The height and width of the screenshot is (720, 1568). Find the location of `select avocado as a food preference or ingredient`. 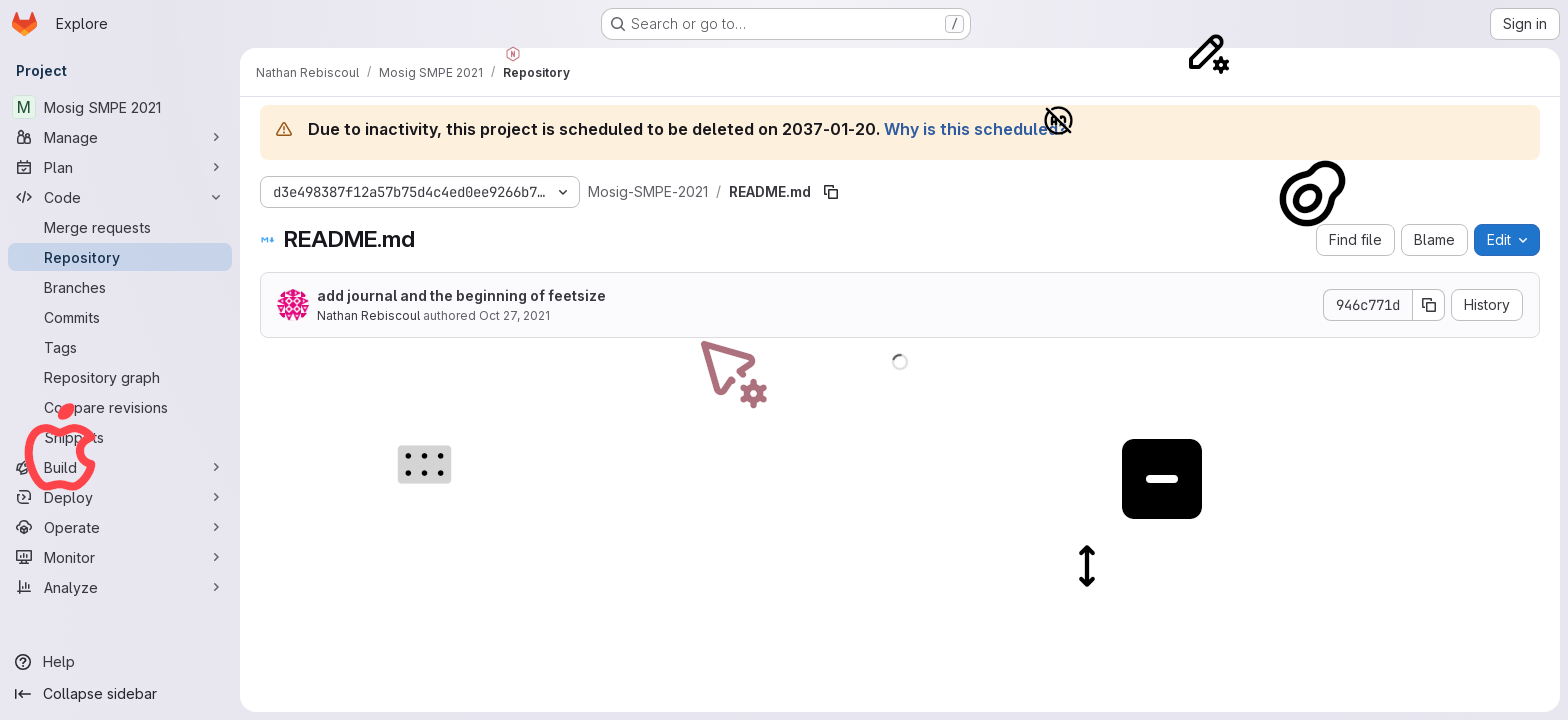

select avocado as a food preference or ingredient is located at coordinates (1312, 193).